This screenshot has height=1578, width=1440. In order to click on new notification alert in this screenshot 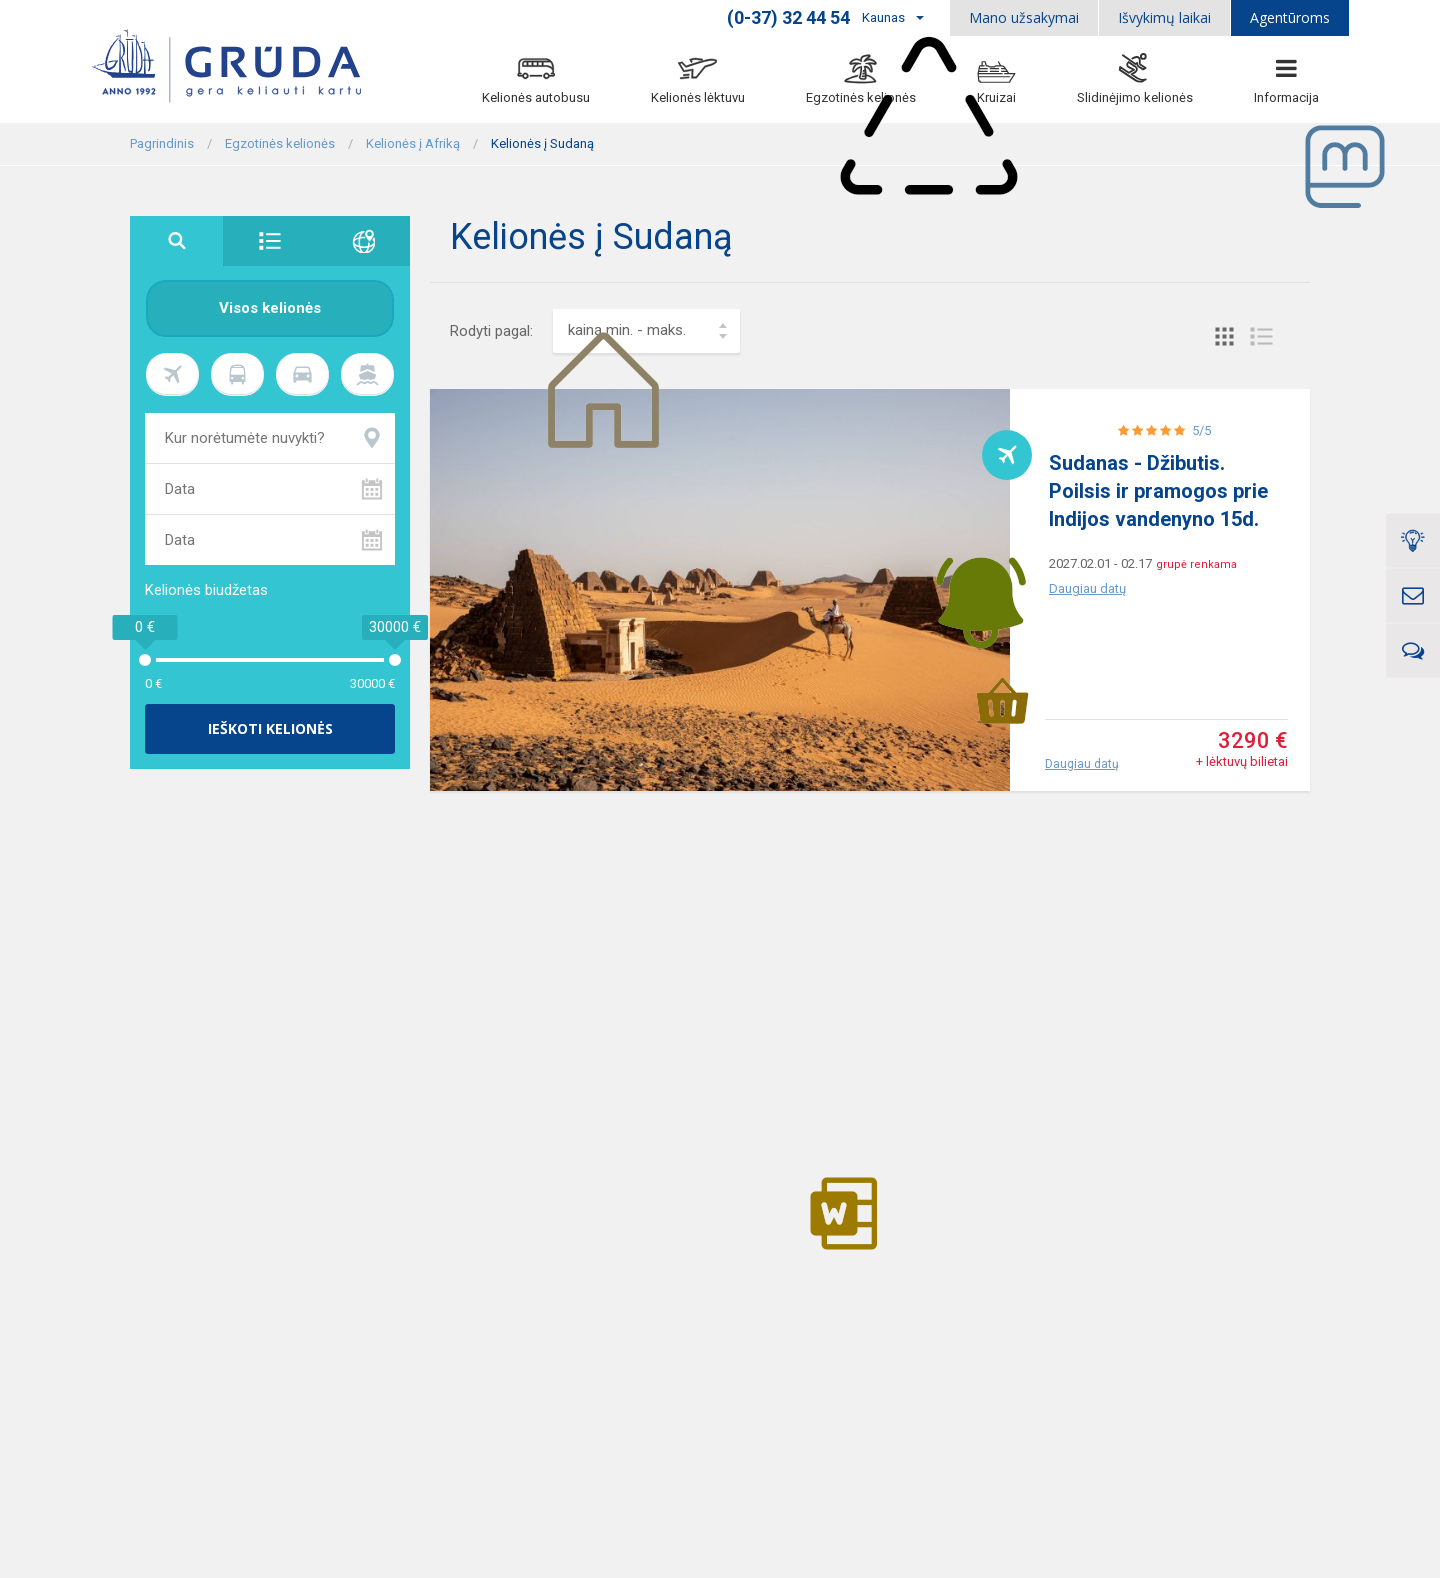, I will do `click(981, 603)`.